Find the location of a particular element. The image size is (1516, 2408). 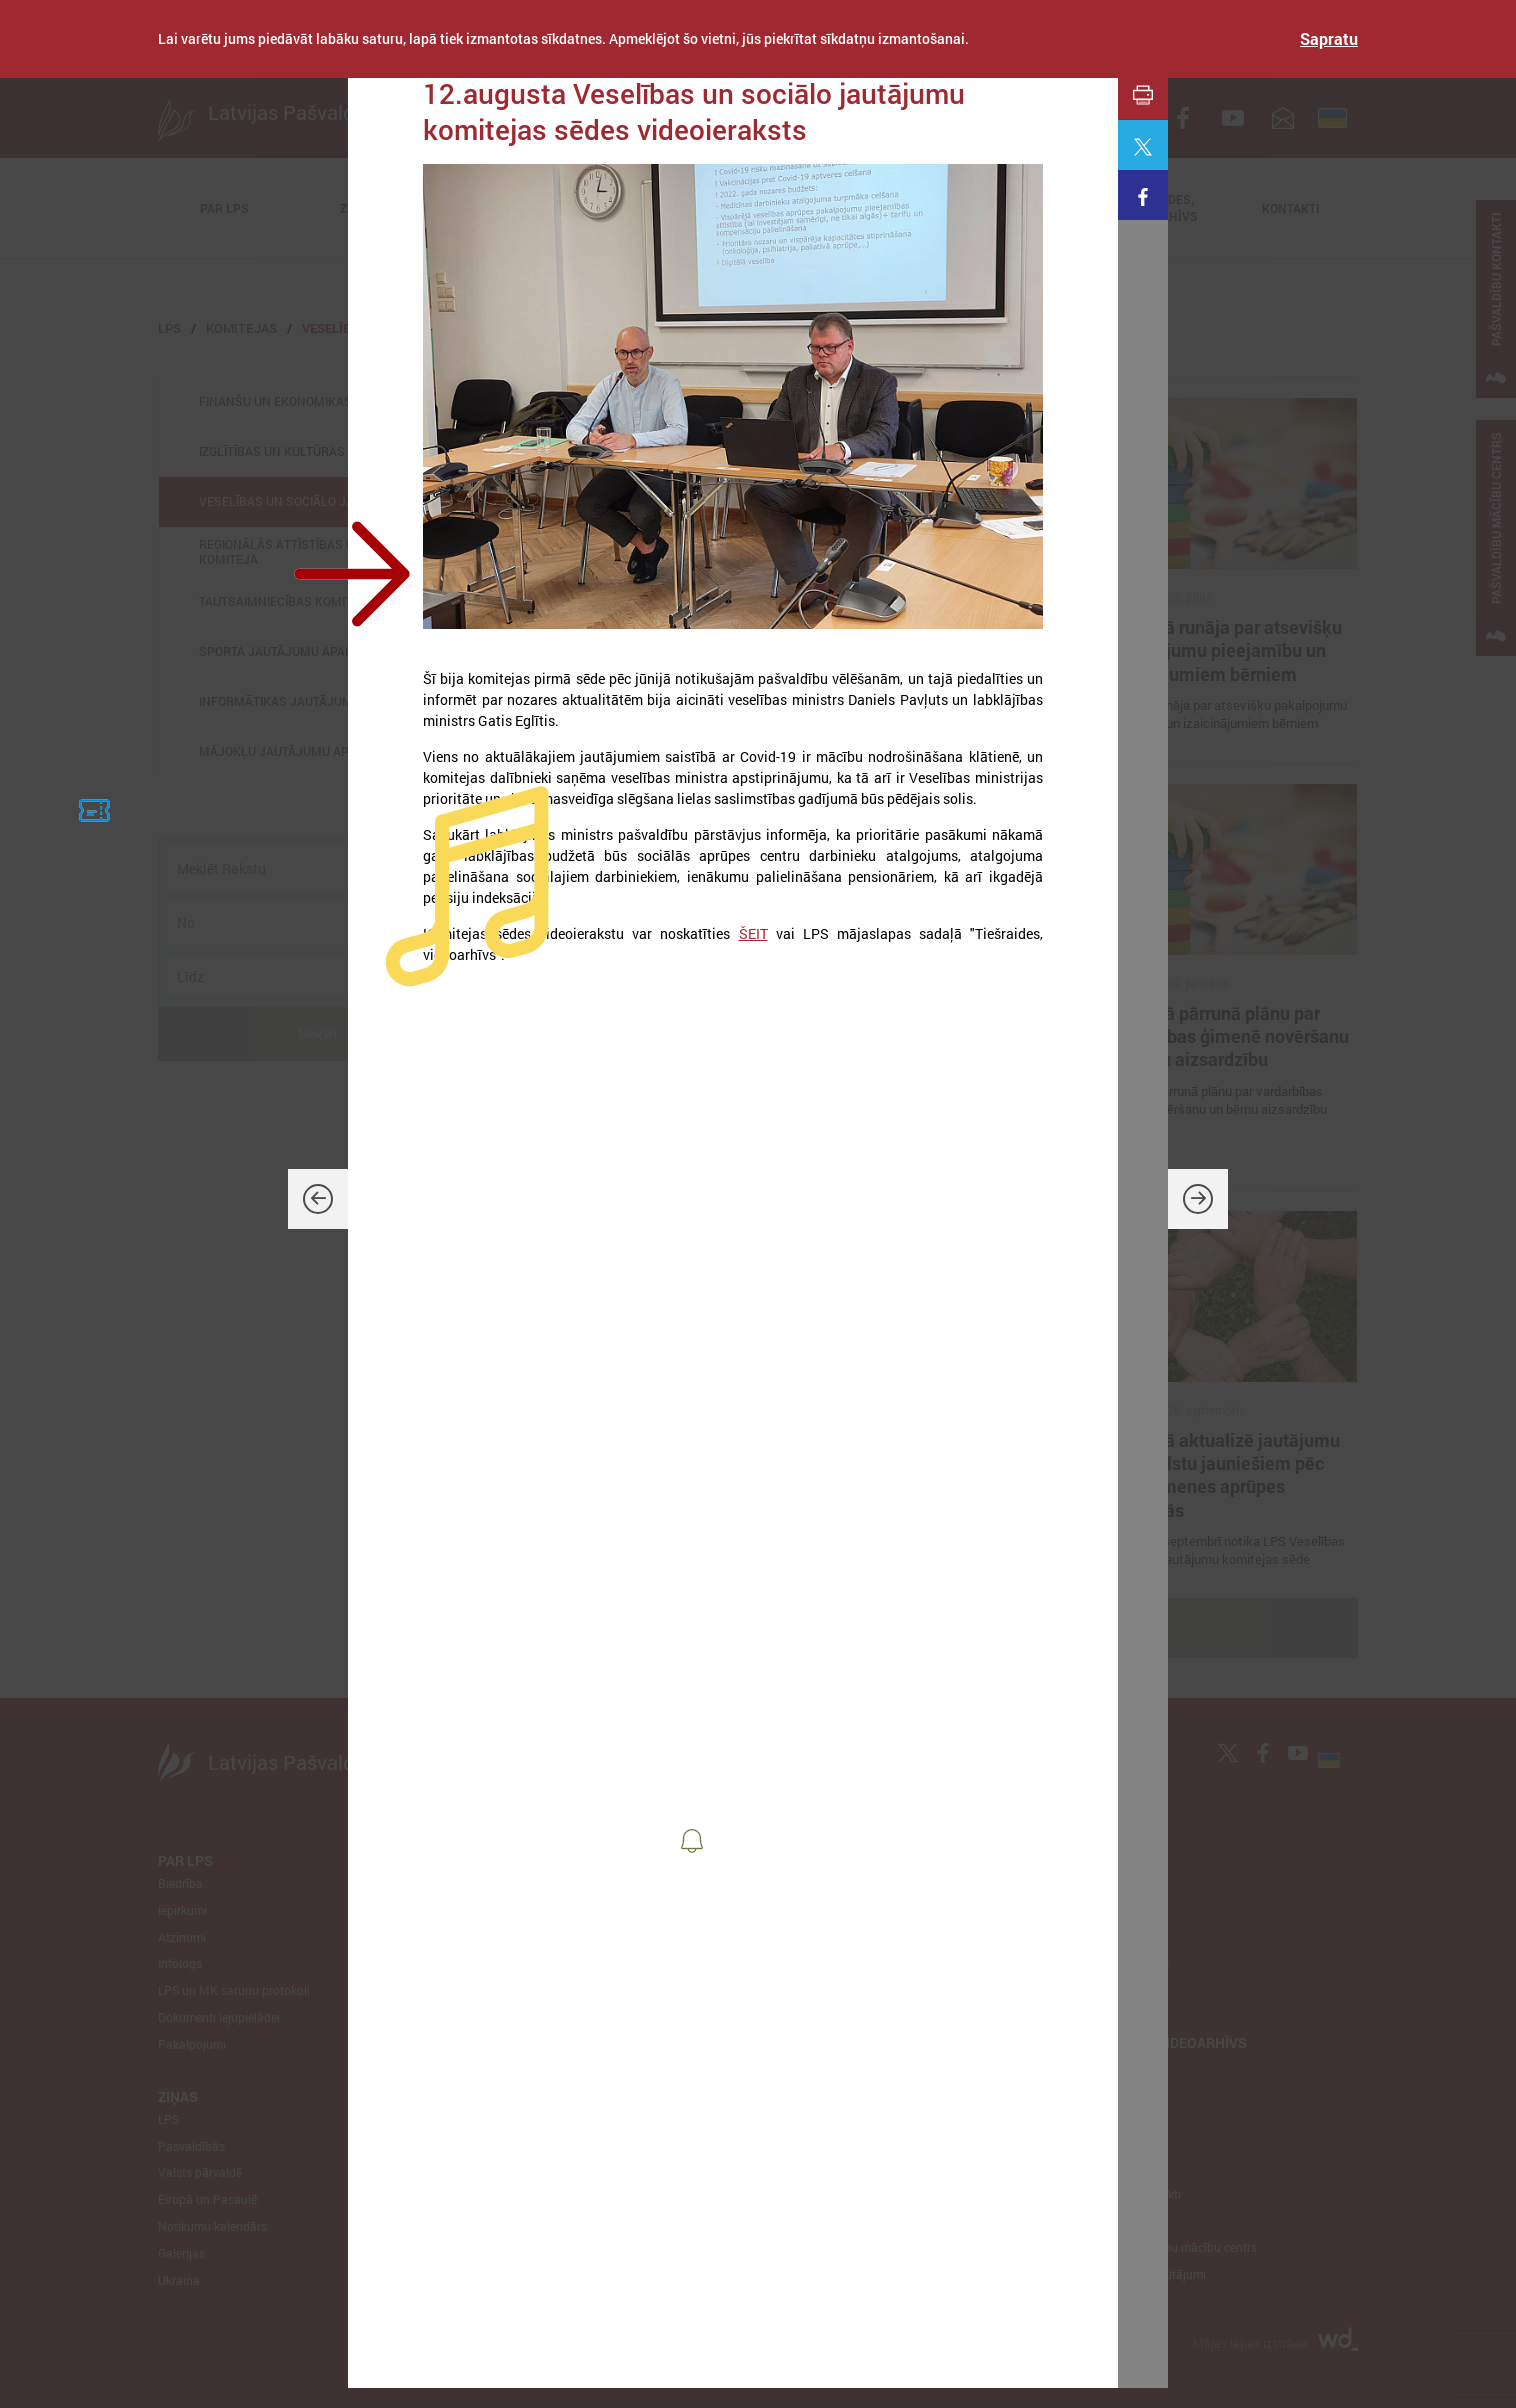

view notifications is located at coordinates (692, 1841).